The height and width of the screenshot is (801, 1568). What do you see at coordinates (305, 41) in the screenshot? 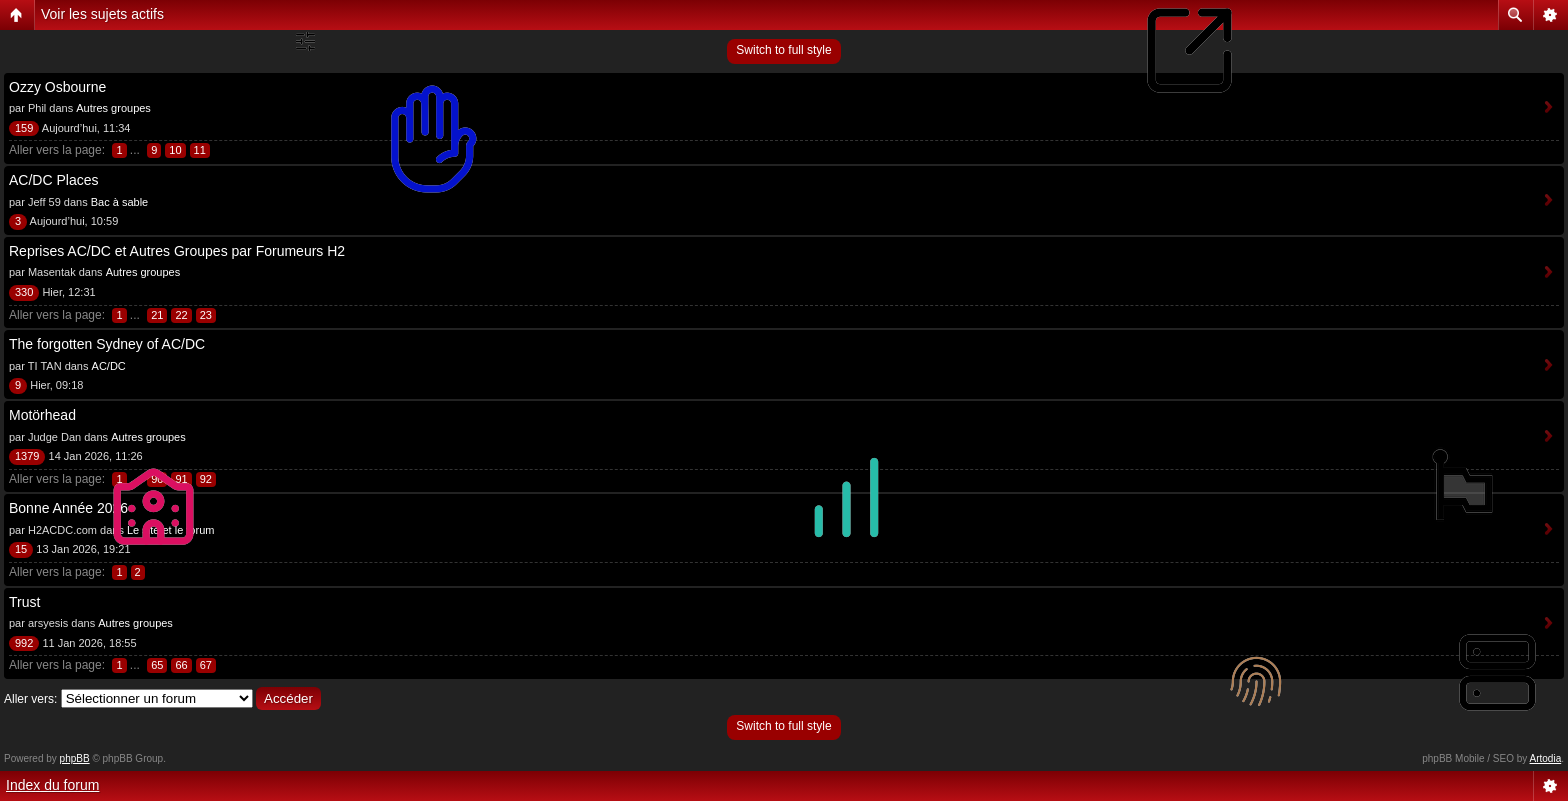
I see `adjust settings or preferences` at bounding box center [305, 41].